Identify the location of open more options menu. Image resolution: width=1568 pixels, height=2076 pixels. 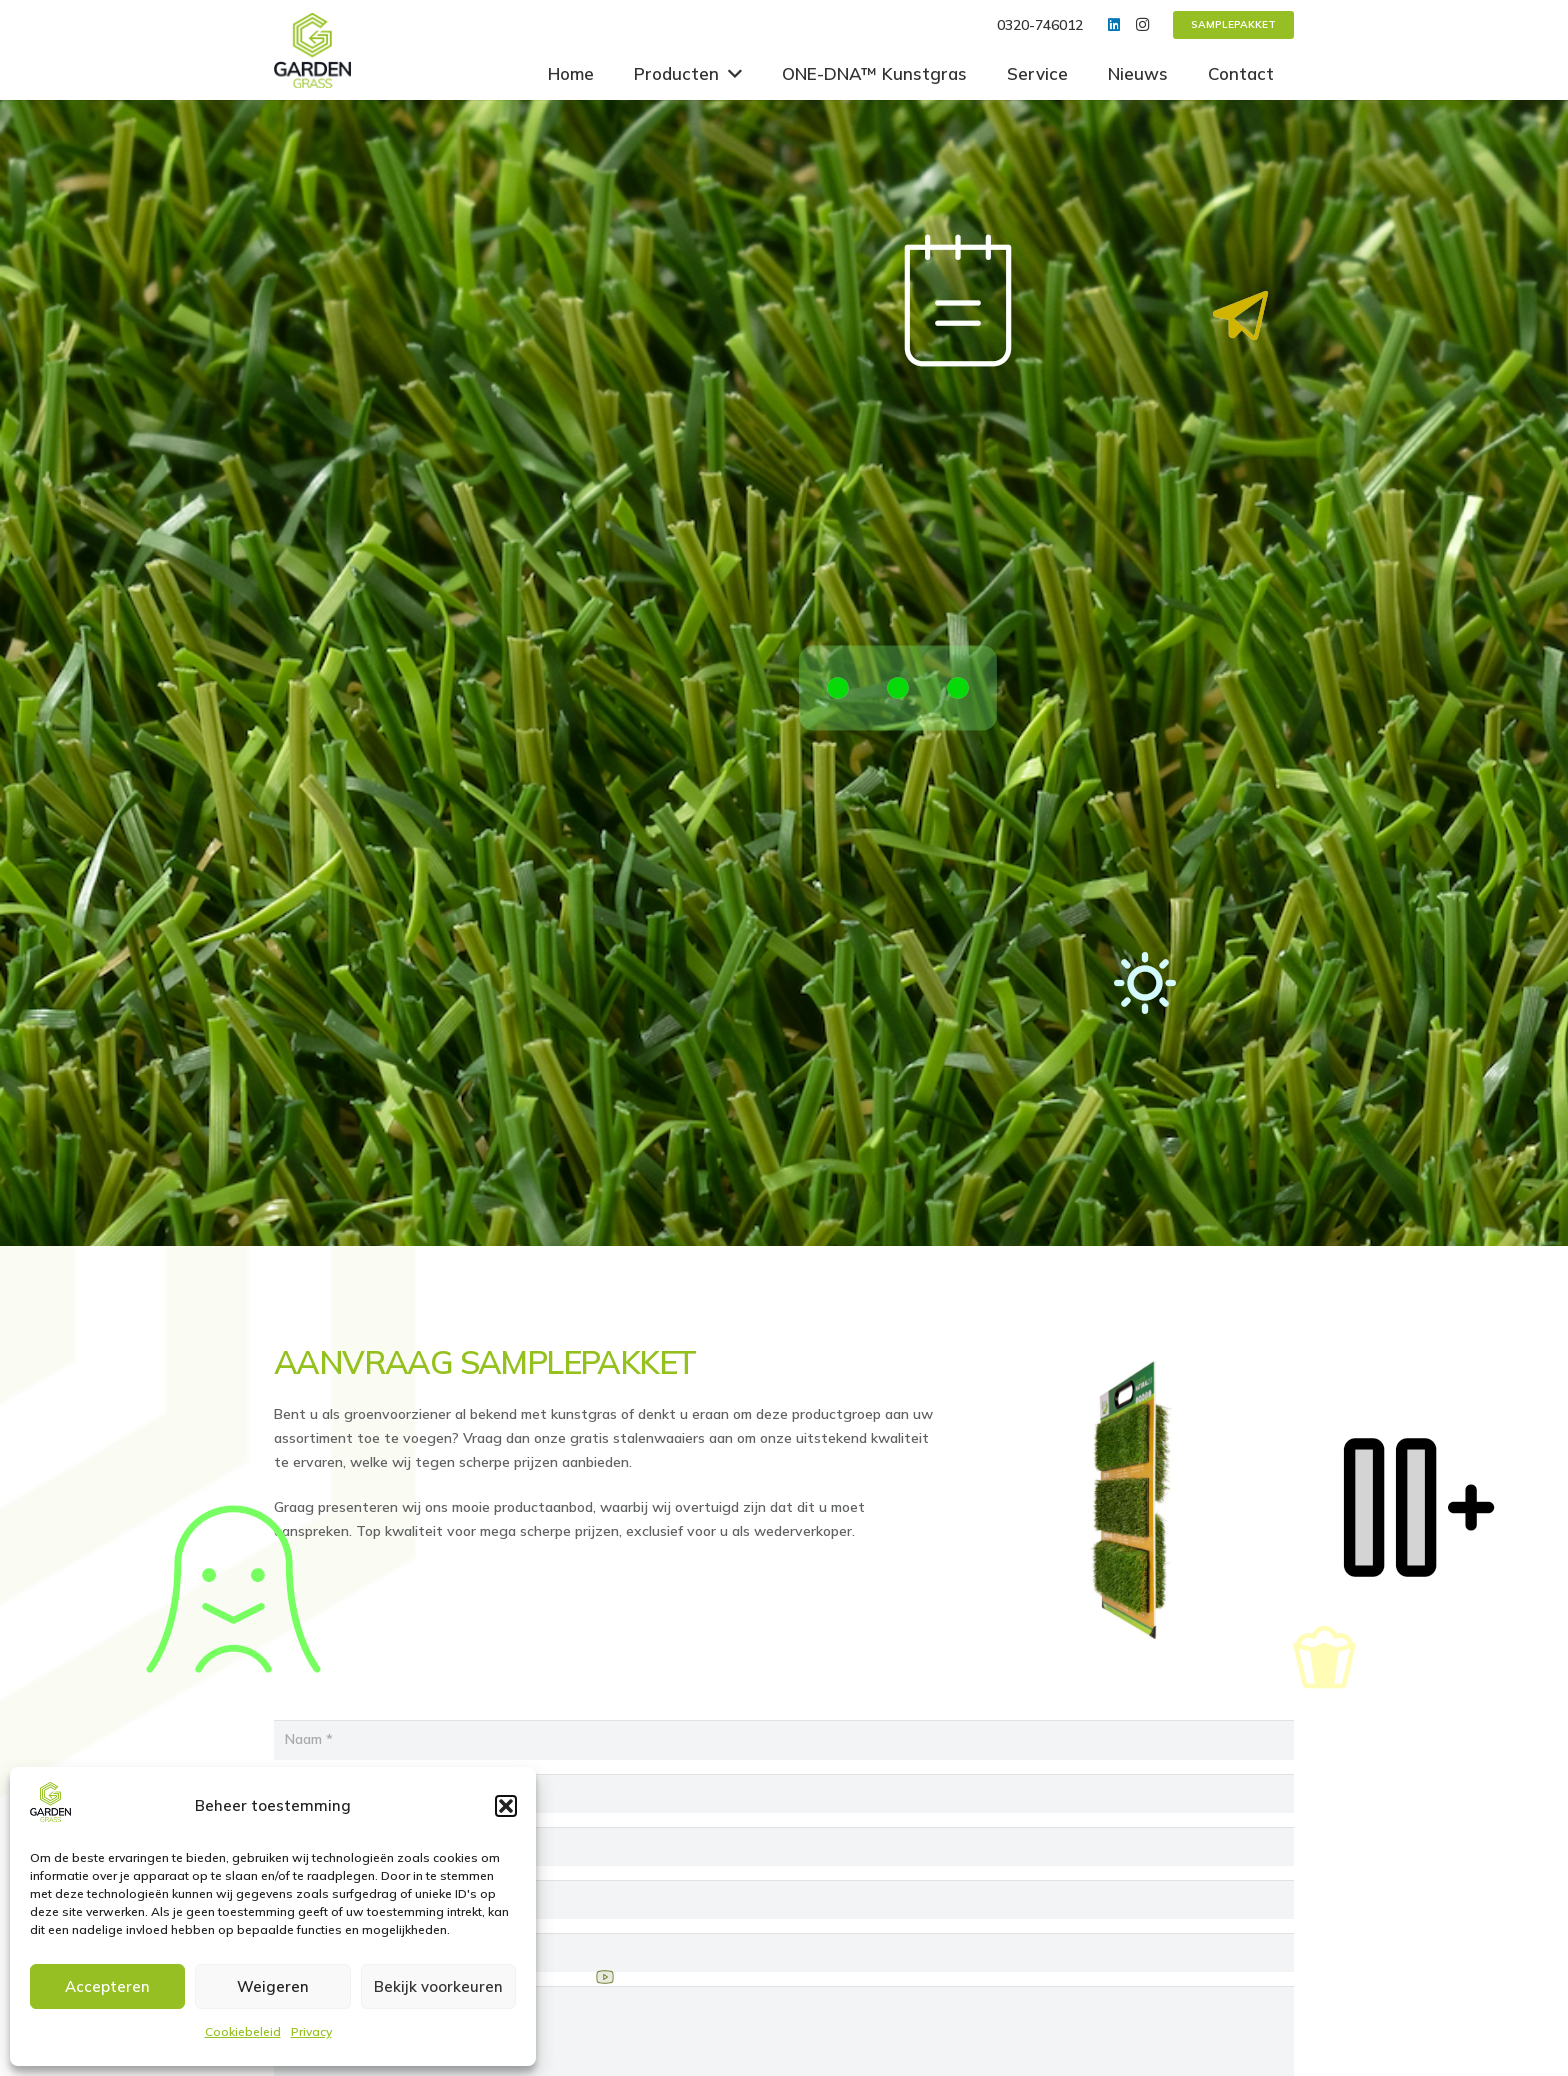
(898, 688).